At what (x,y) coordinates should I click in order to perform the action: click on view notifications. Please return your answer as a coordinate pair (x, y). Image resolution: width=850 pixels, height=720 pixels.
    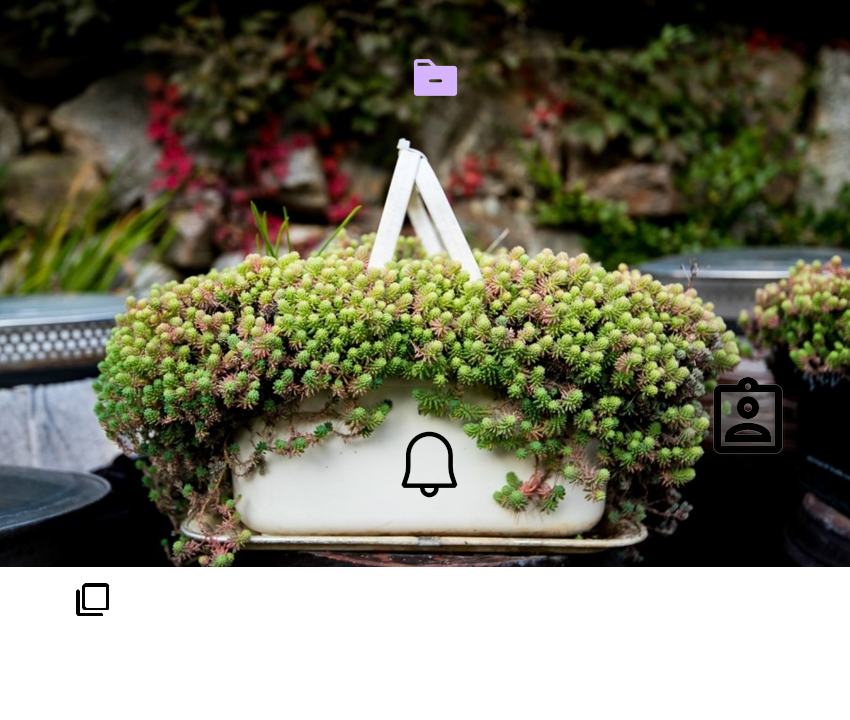
    Looking at the image, I should click on (429, 464).